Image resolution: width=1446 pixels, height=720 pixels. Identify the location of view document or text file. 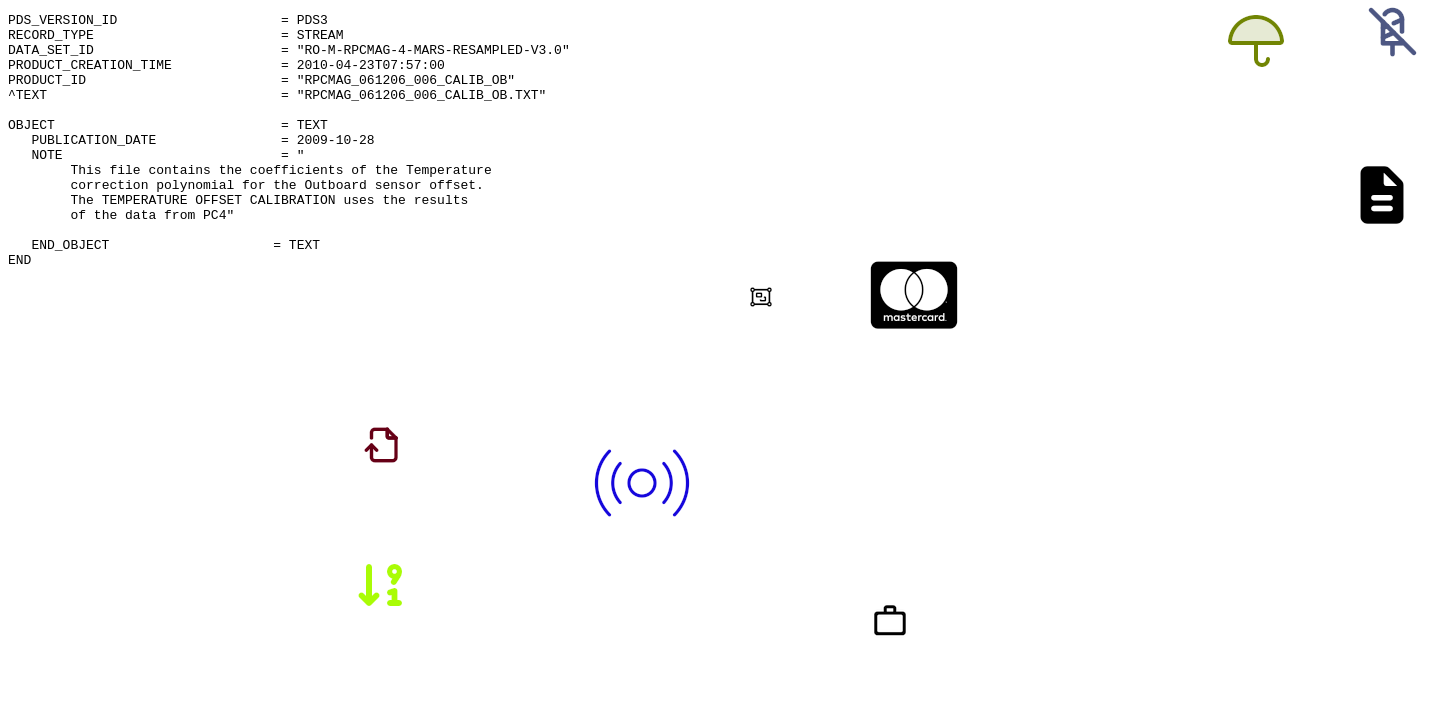
(1382, 195).